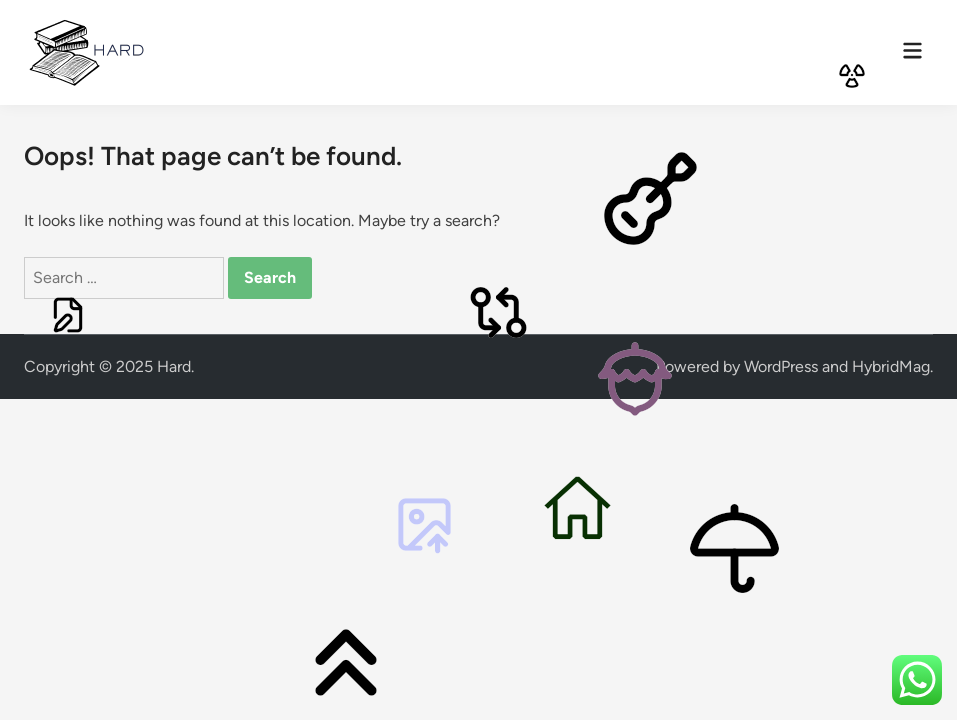 This screenshot has height=720, width=957. Describe the element at coordinates (650, 198) in the screenshot. I see `access music or instrument settings` at that location.